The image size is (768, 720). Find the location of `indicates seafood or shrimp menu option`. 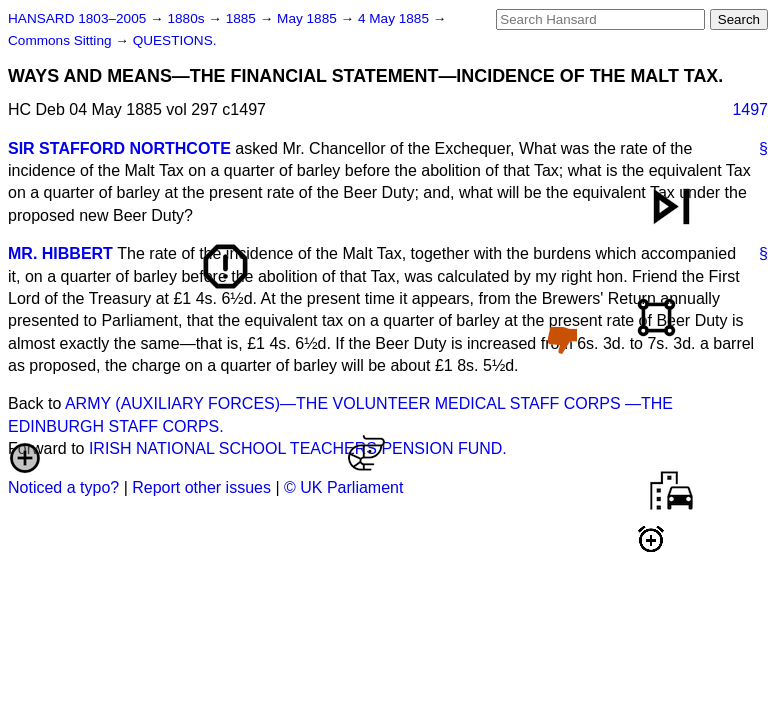

indicates seafood or shrimp menu option is located at coordinates (366, 453).